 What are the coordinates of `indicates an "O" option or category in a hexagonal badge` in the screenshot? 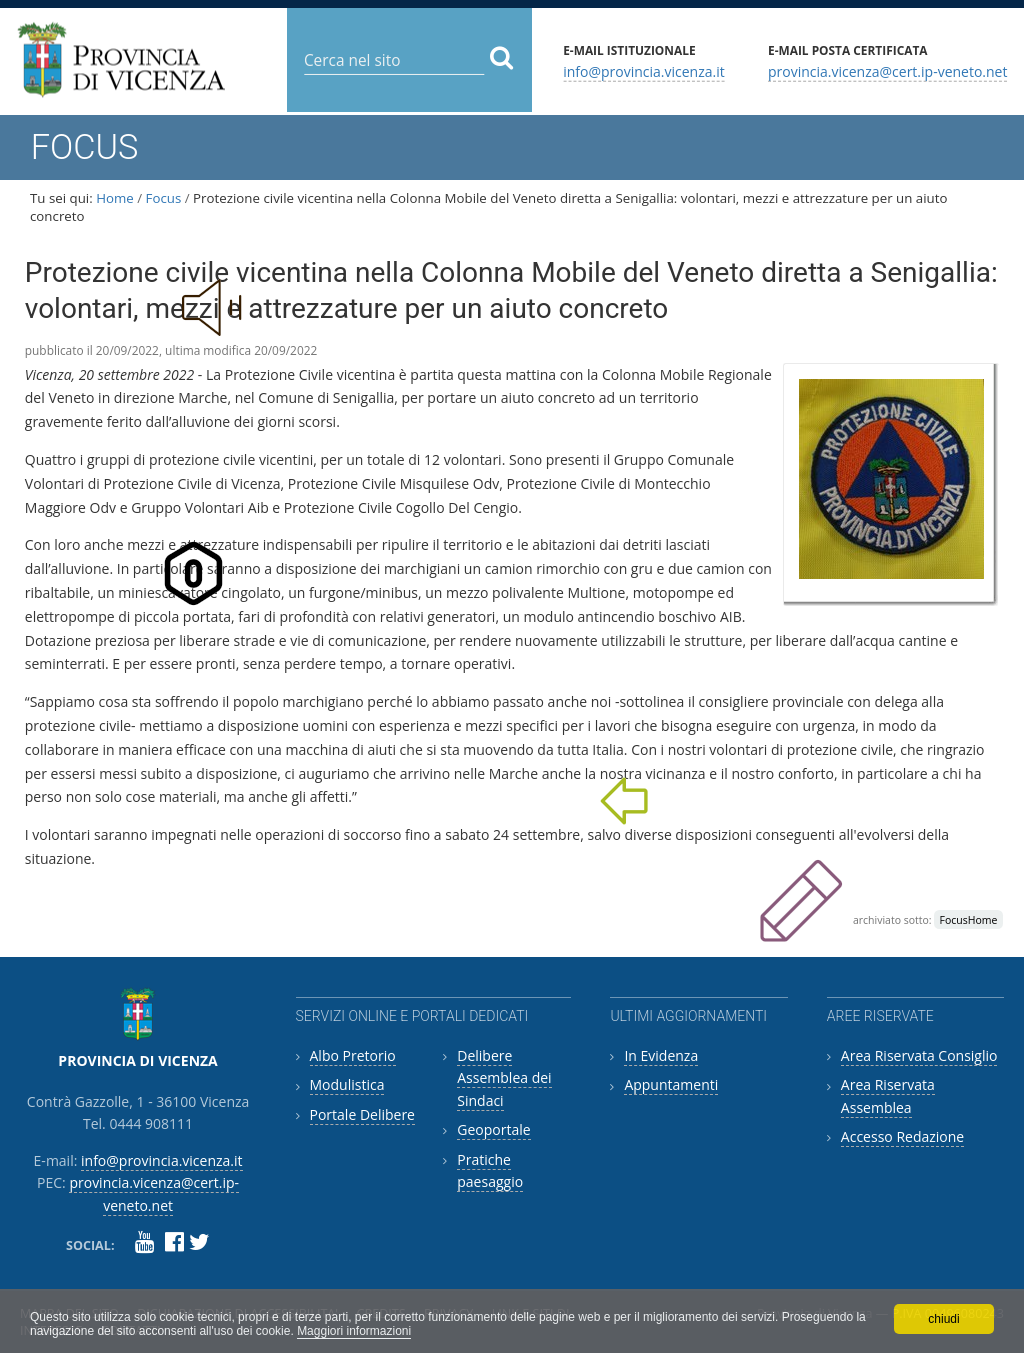 It's located at (193, 573).